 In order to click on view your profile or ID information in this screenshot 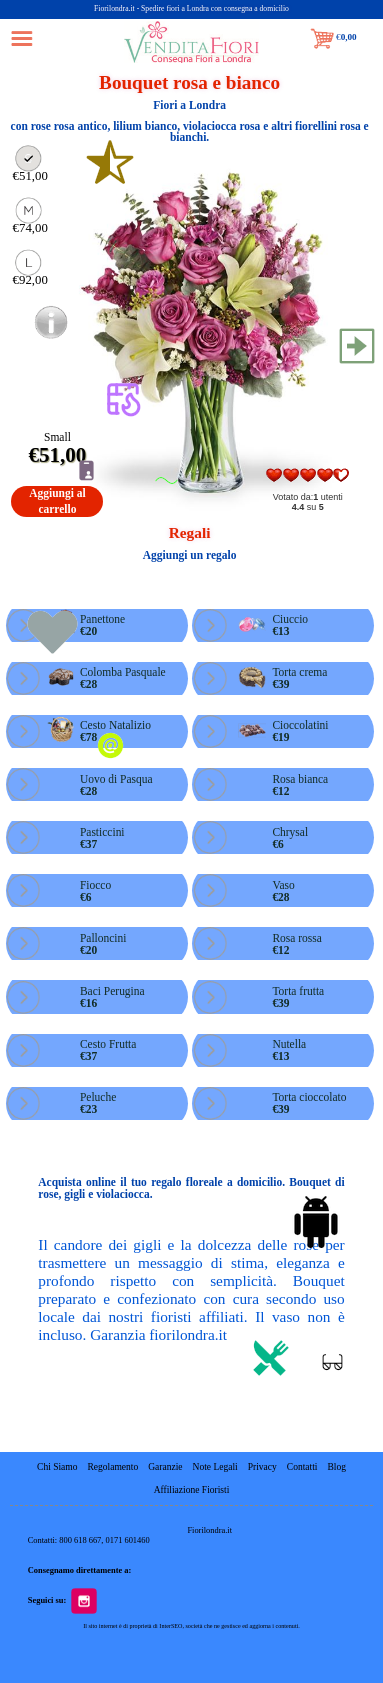, I will do `click(86, 470)`.